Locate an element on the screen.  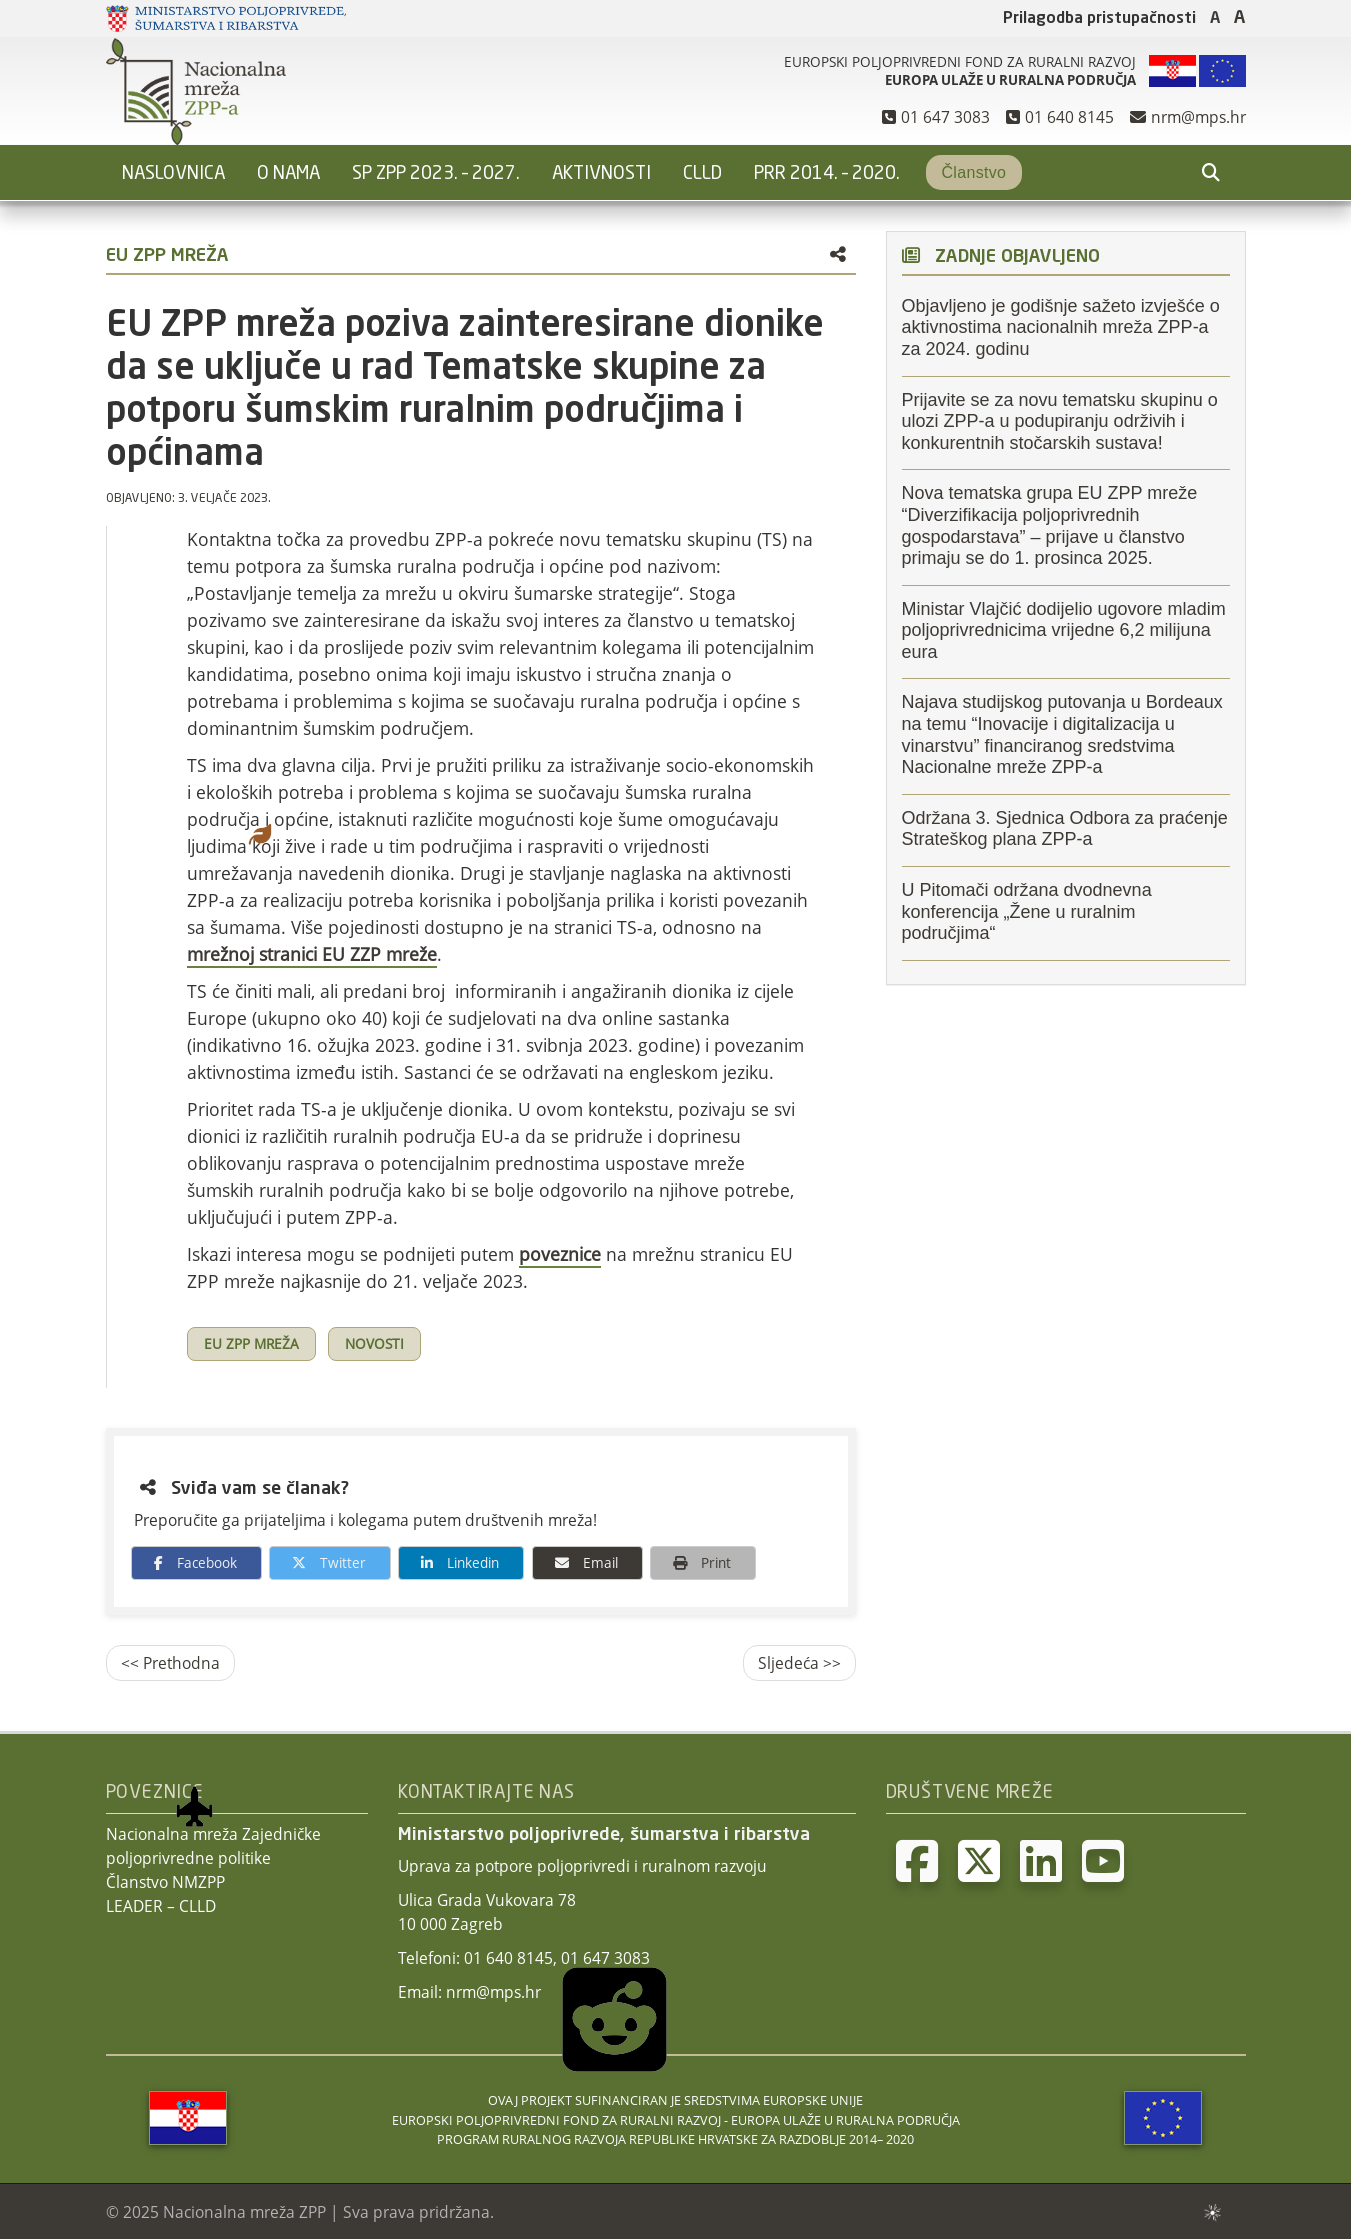
access flight or aviation features is located at coordinates (194, 1806).